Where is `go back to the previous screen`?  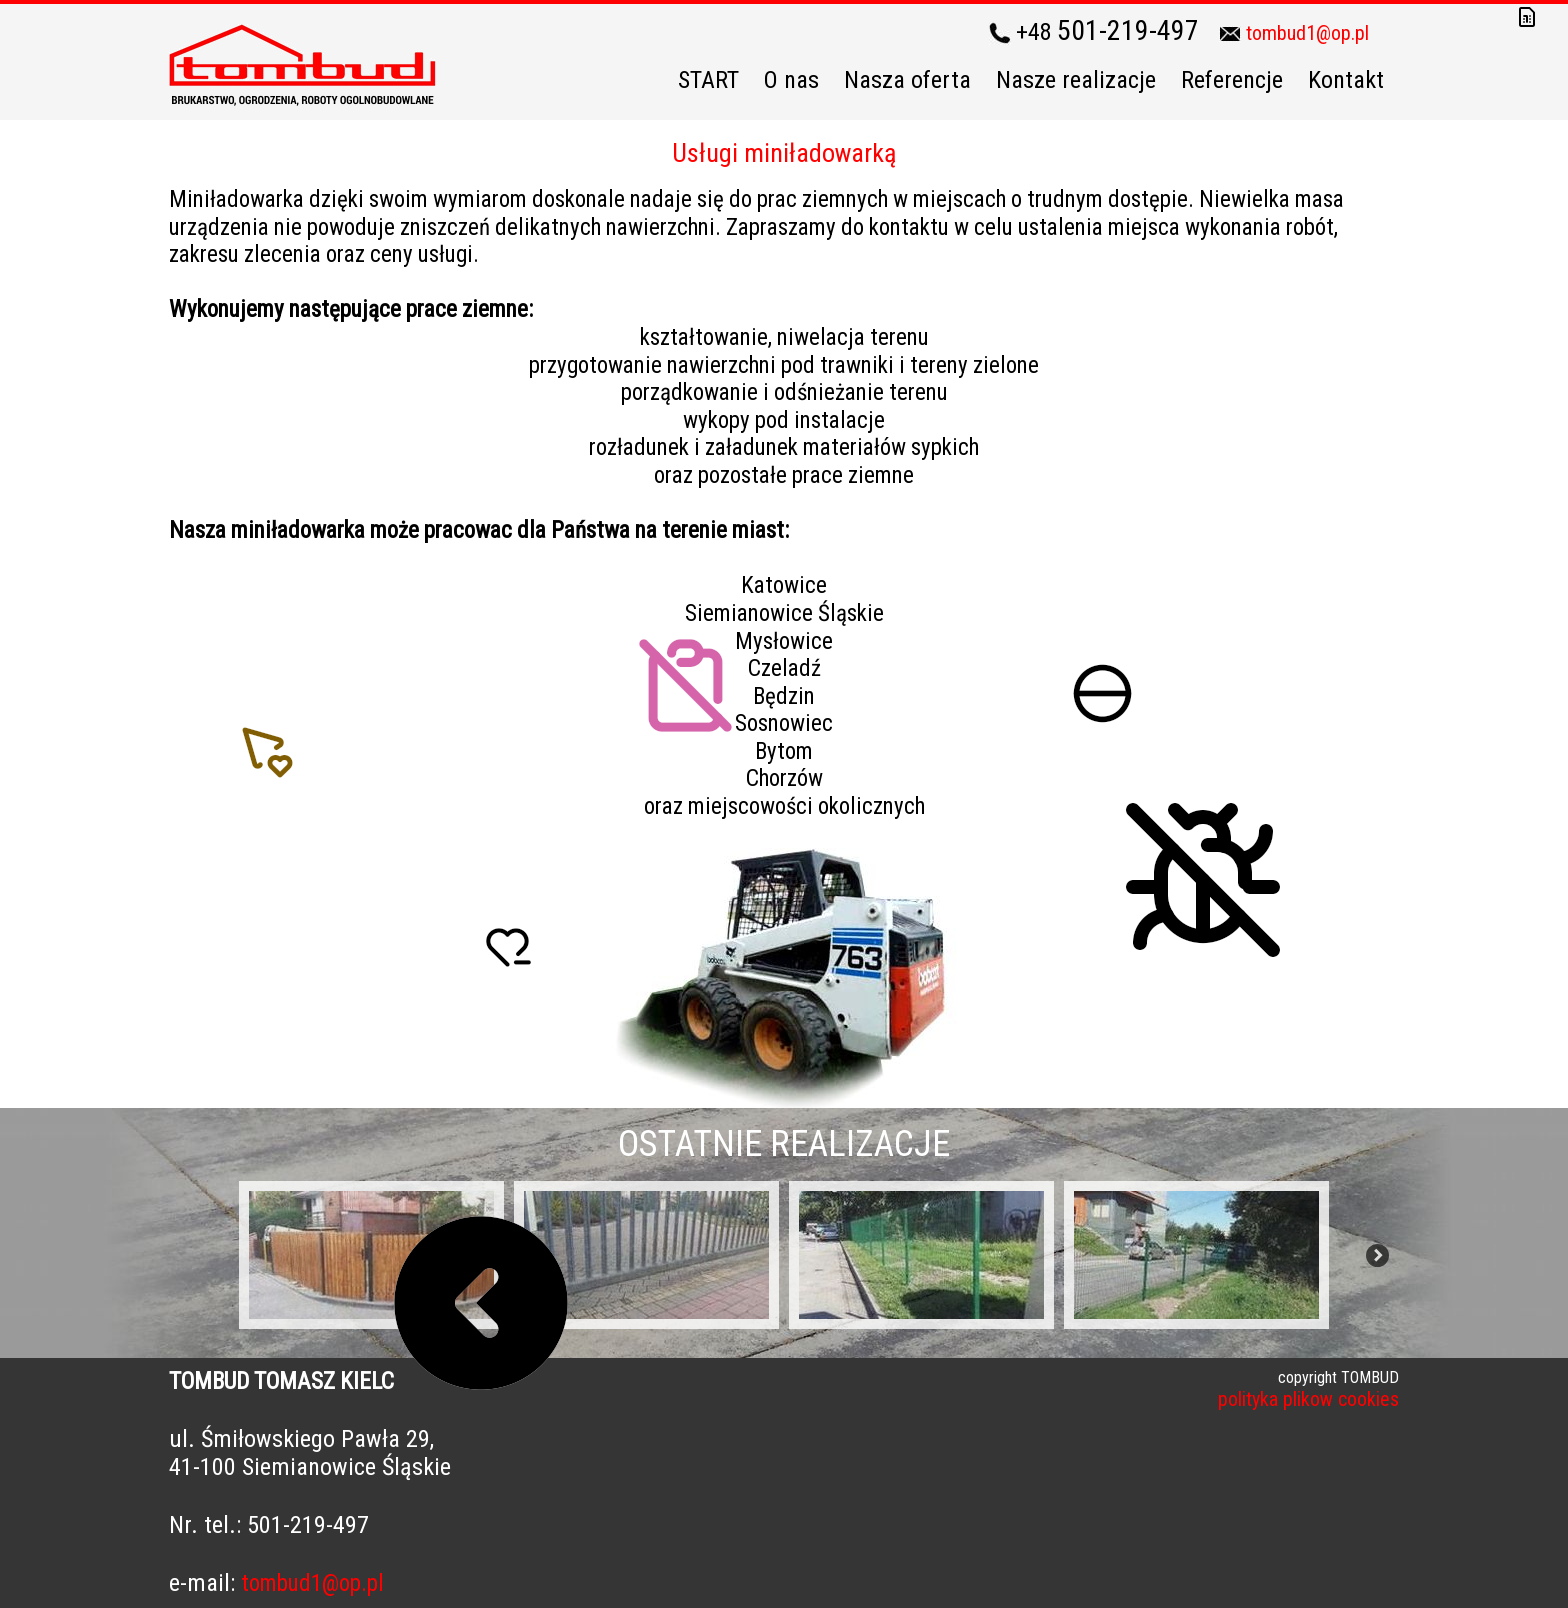
go back to the previous screen is located at coordinates (481, 1303).